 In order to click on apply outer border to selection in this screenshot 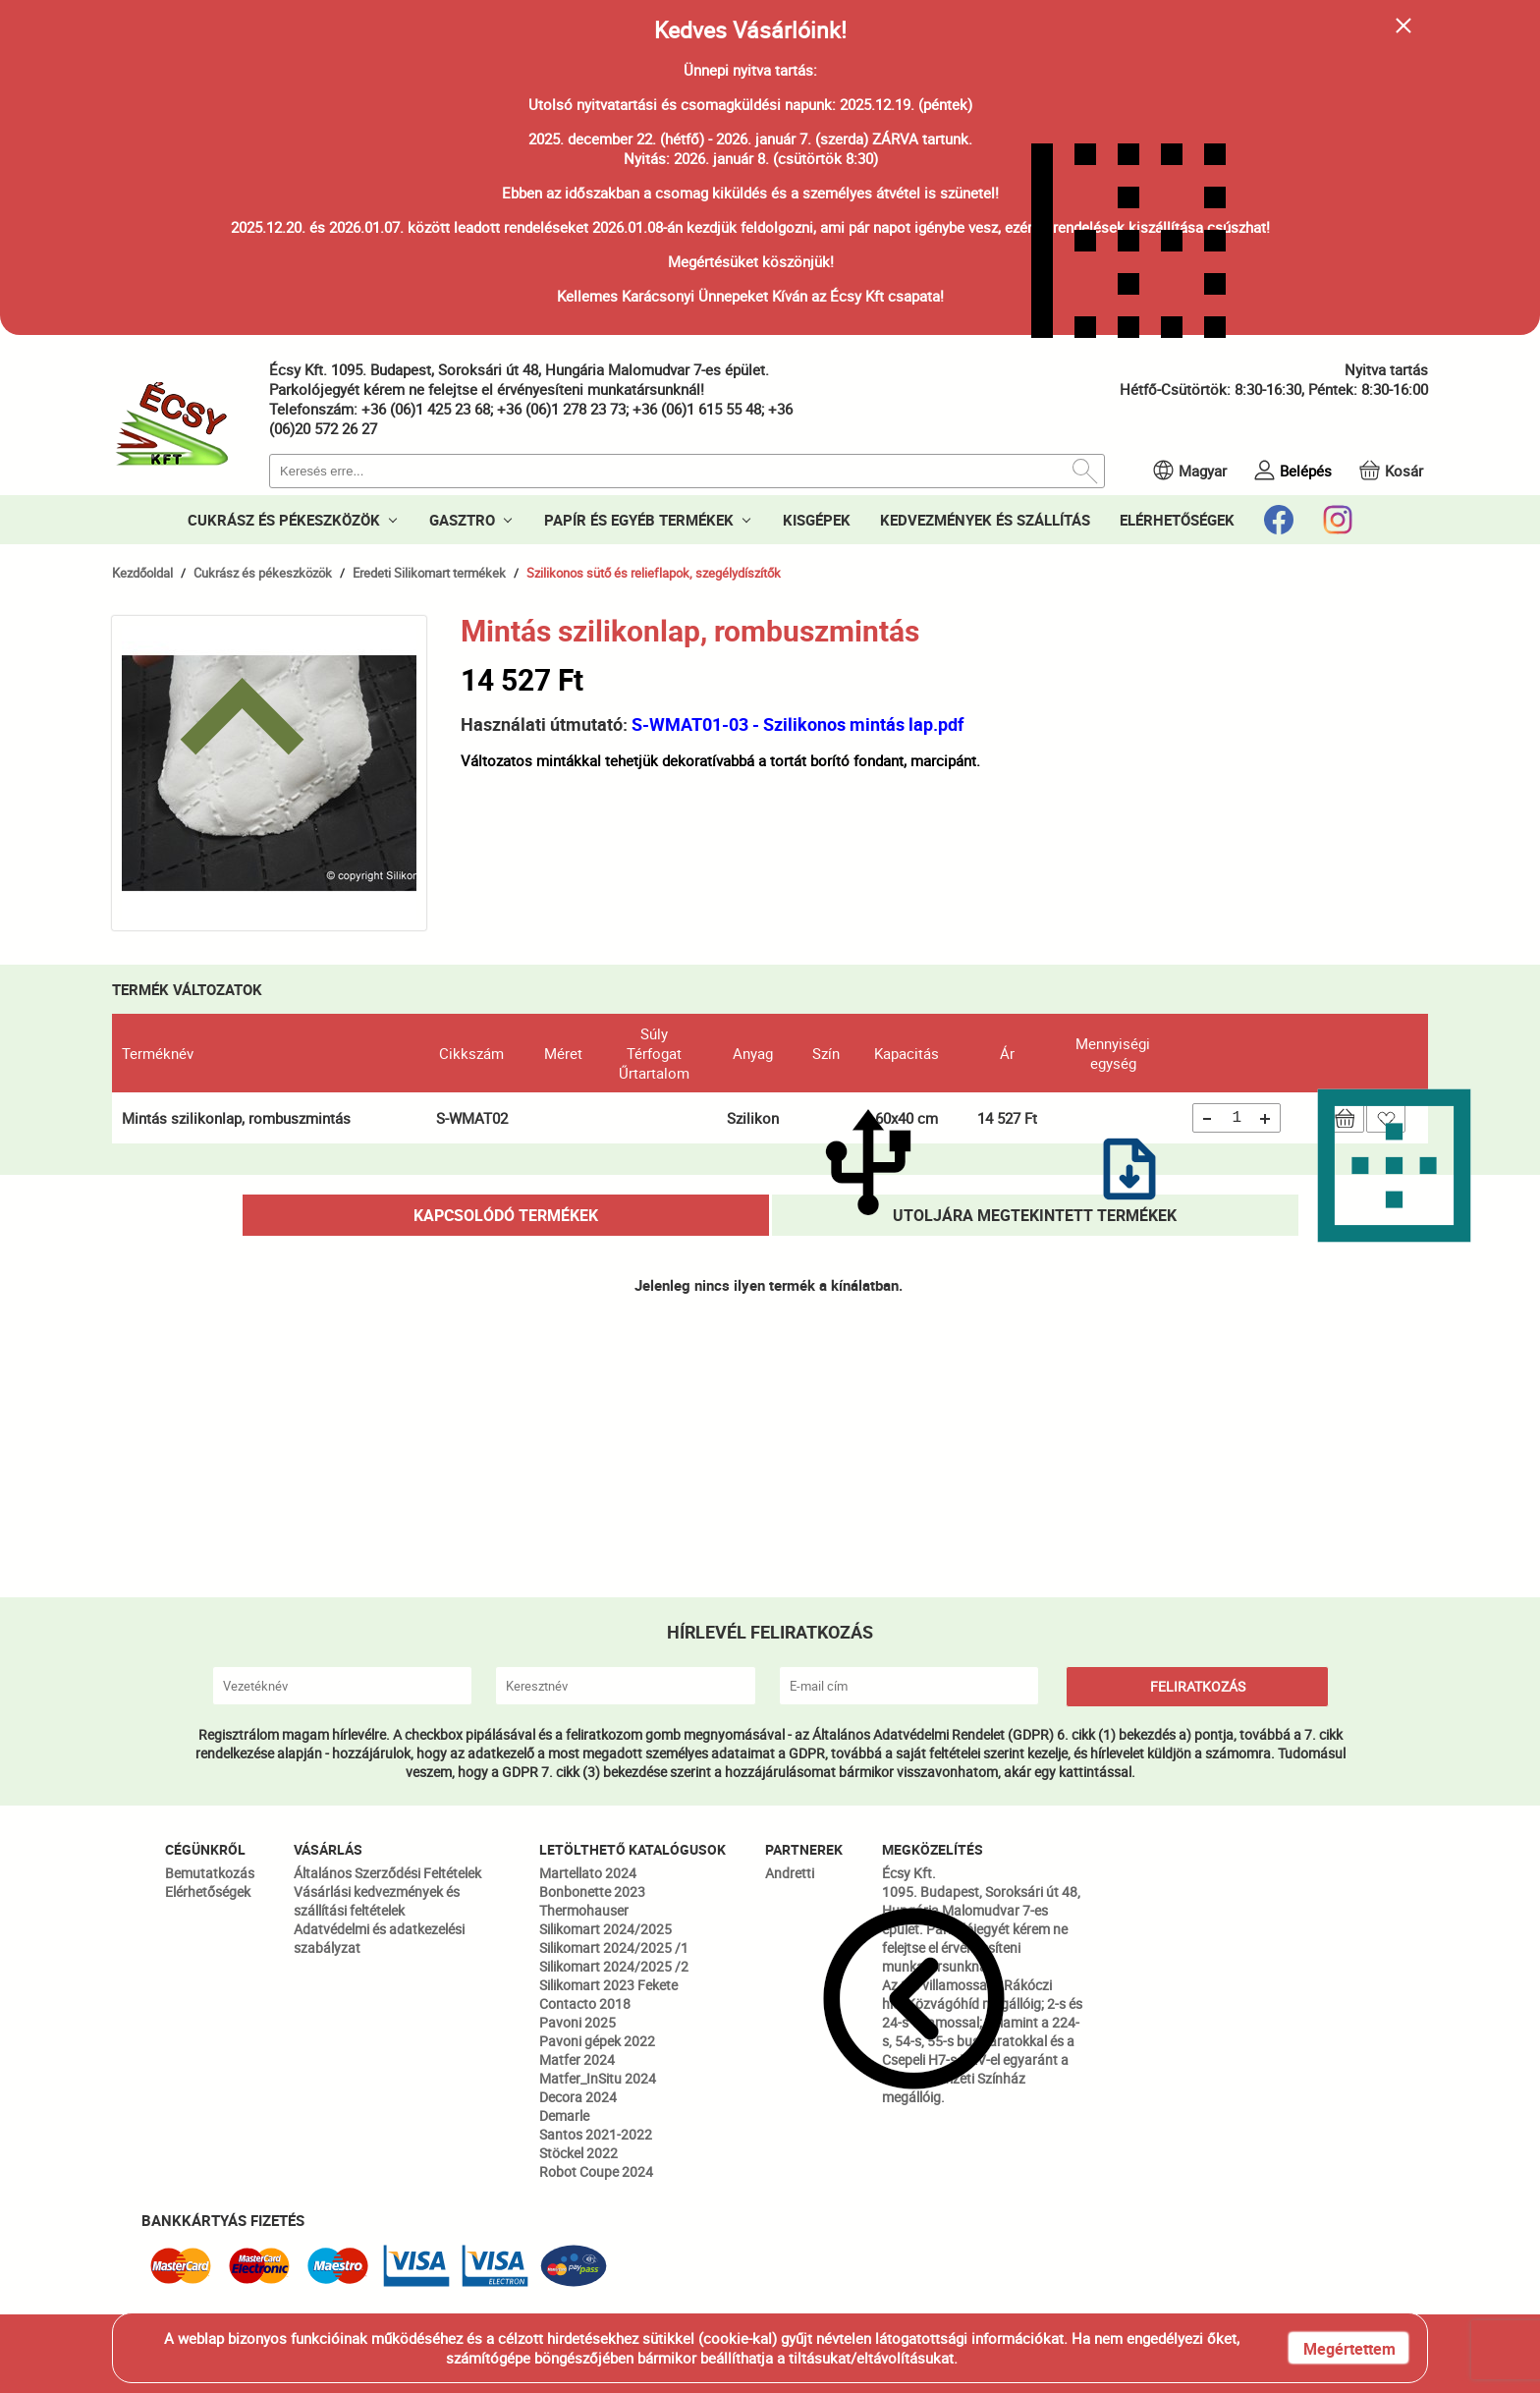, I will do `click(1394, 1165)`.